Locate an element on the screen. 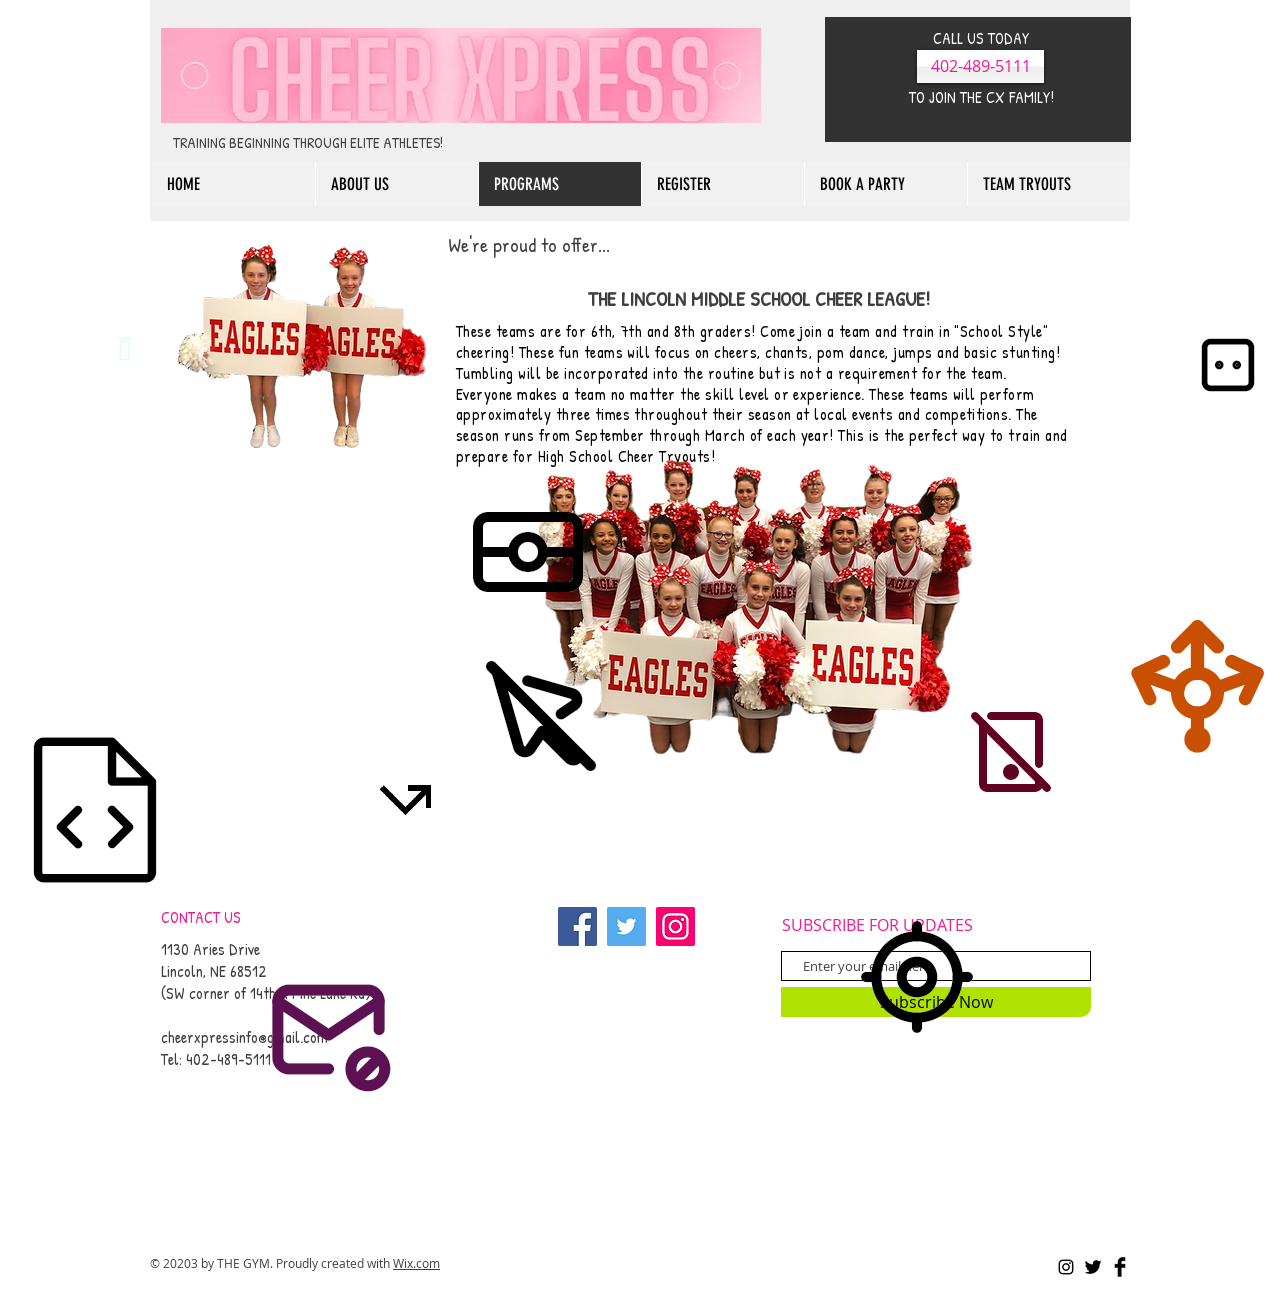 Image resolution: width=1280 pixels, height=1297 pixels. center map on current location is located at coordinates (917, 977).